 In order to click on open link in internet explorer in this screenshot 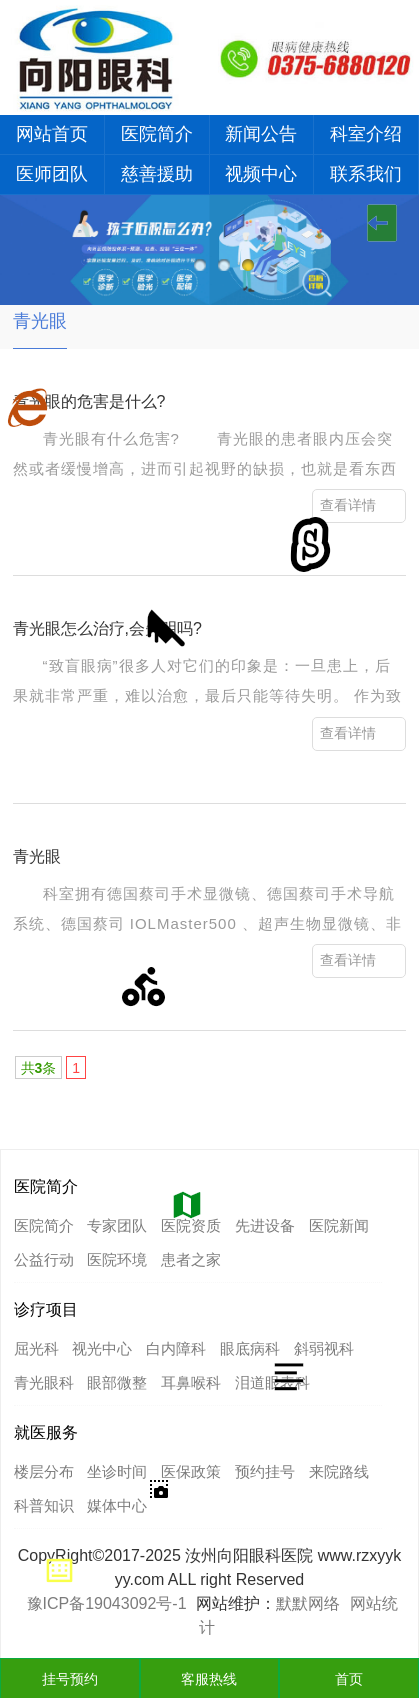, I will do `click(28, 408)`.